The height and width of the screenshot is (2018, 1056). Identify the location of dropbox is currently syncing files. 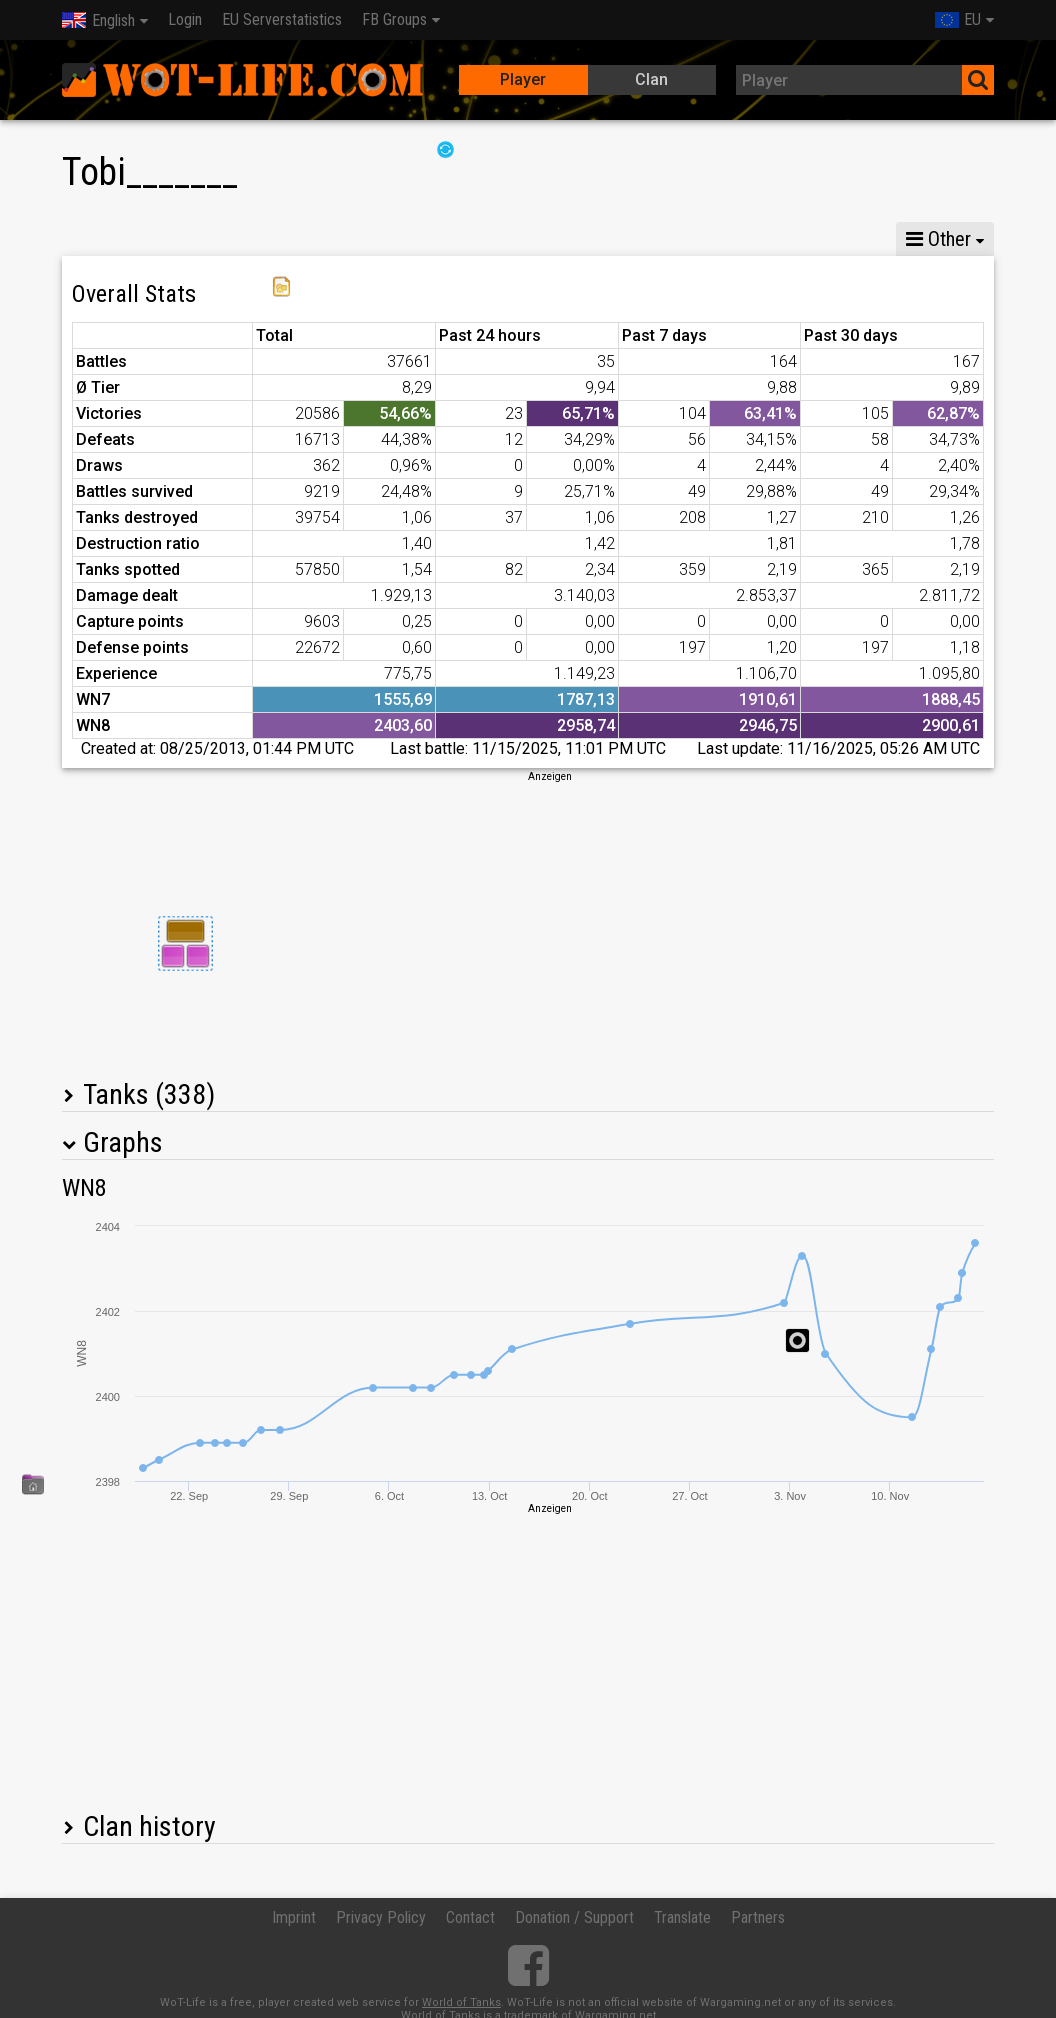
(445, 149).